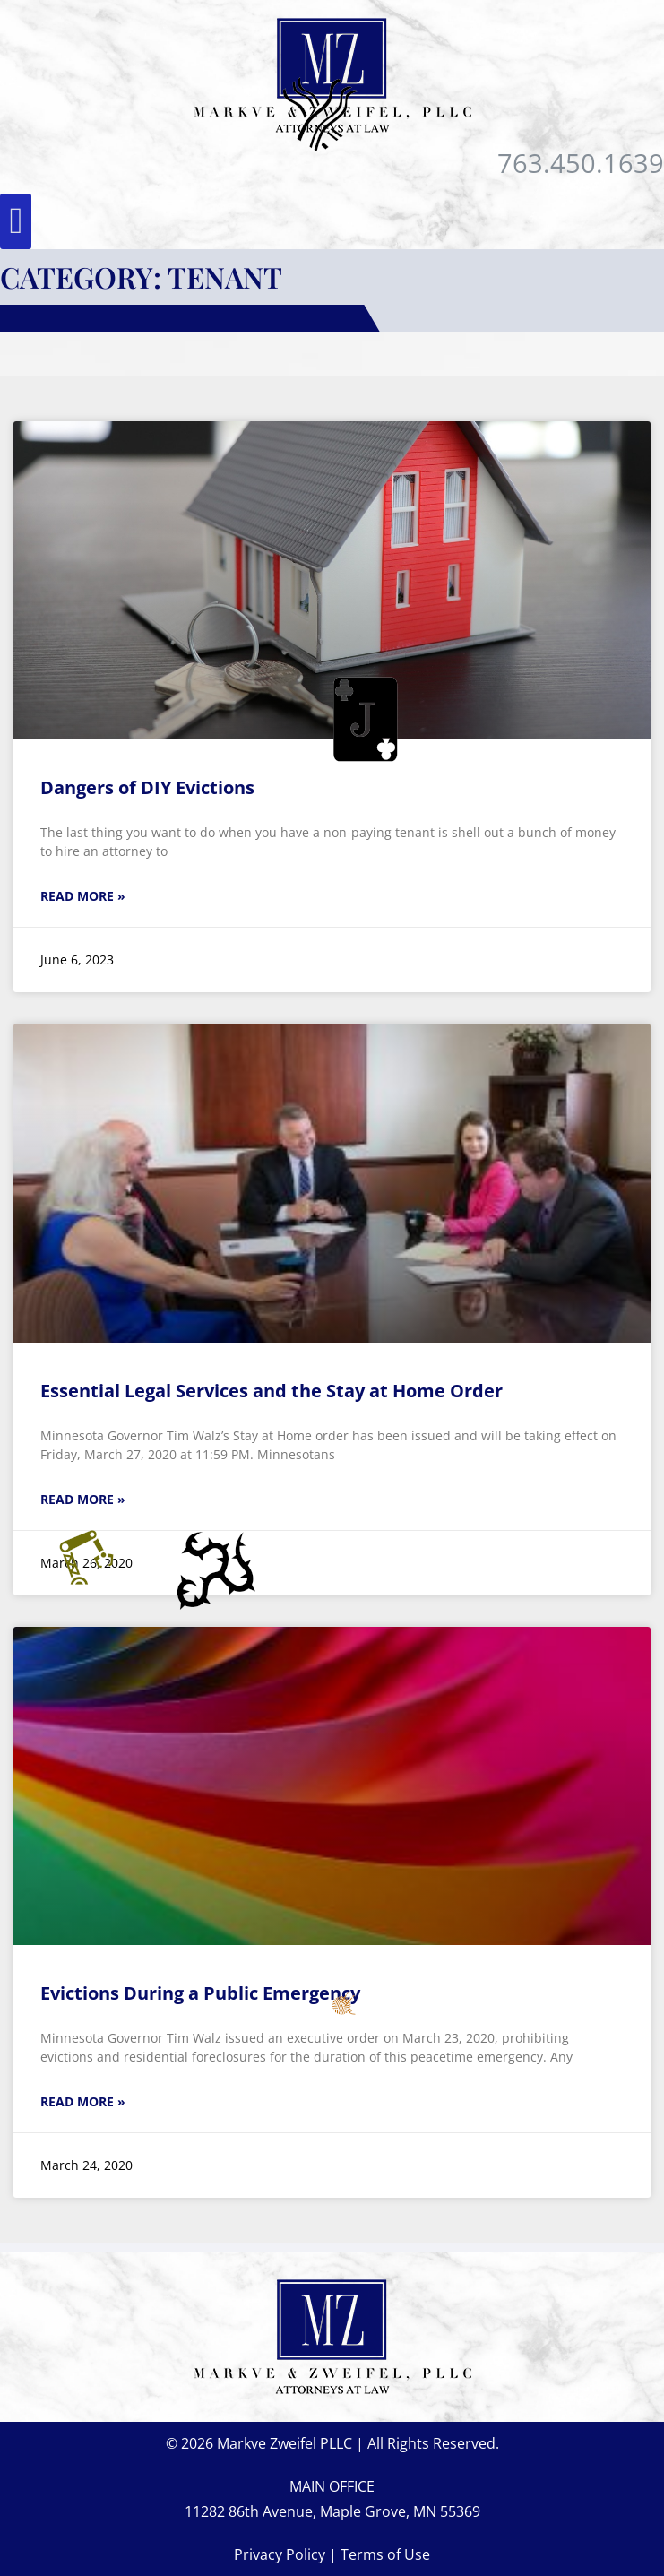 Image resolution: width=664 pixels, height=2576 pixels. I want to click on food item indicator in a cooking or recipe game, so click(320, 114).